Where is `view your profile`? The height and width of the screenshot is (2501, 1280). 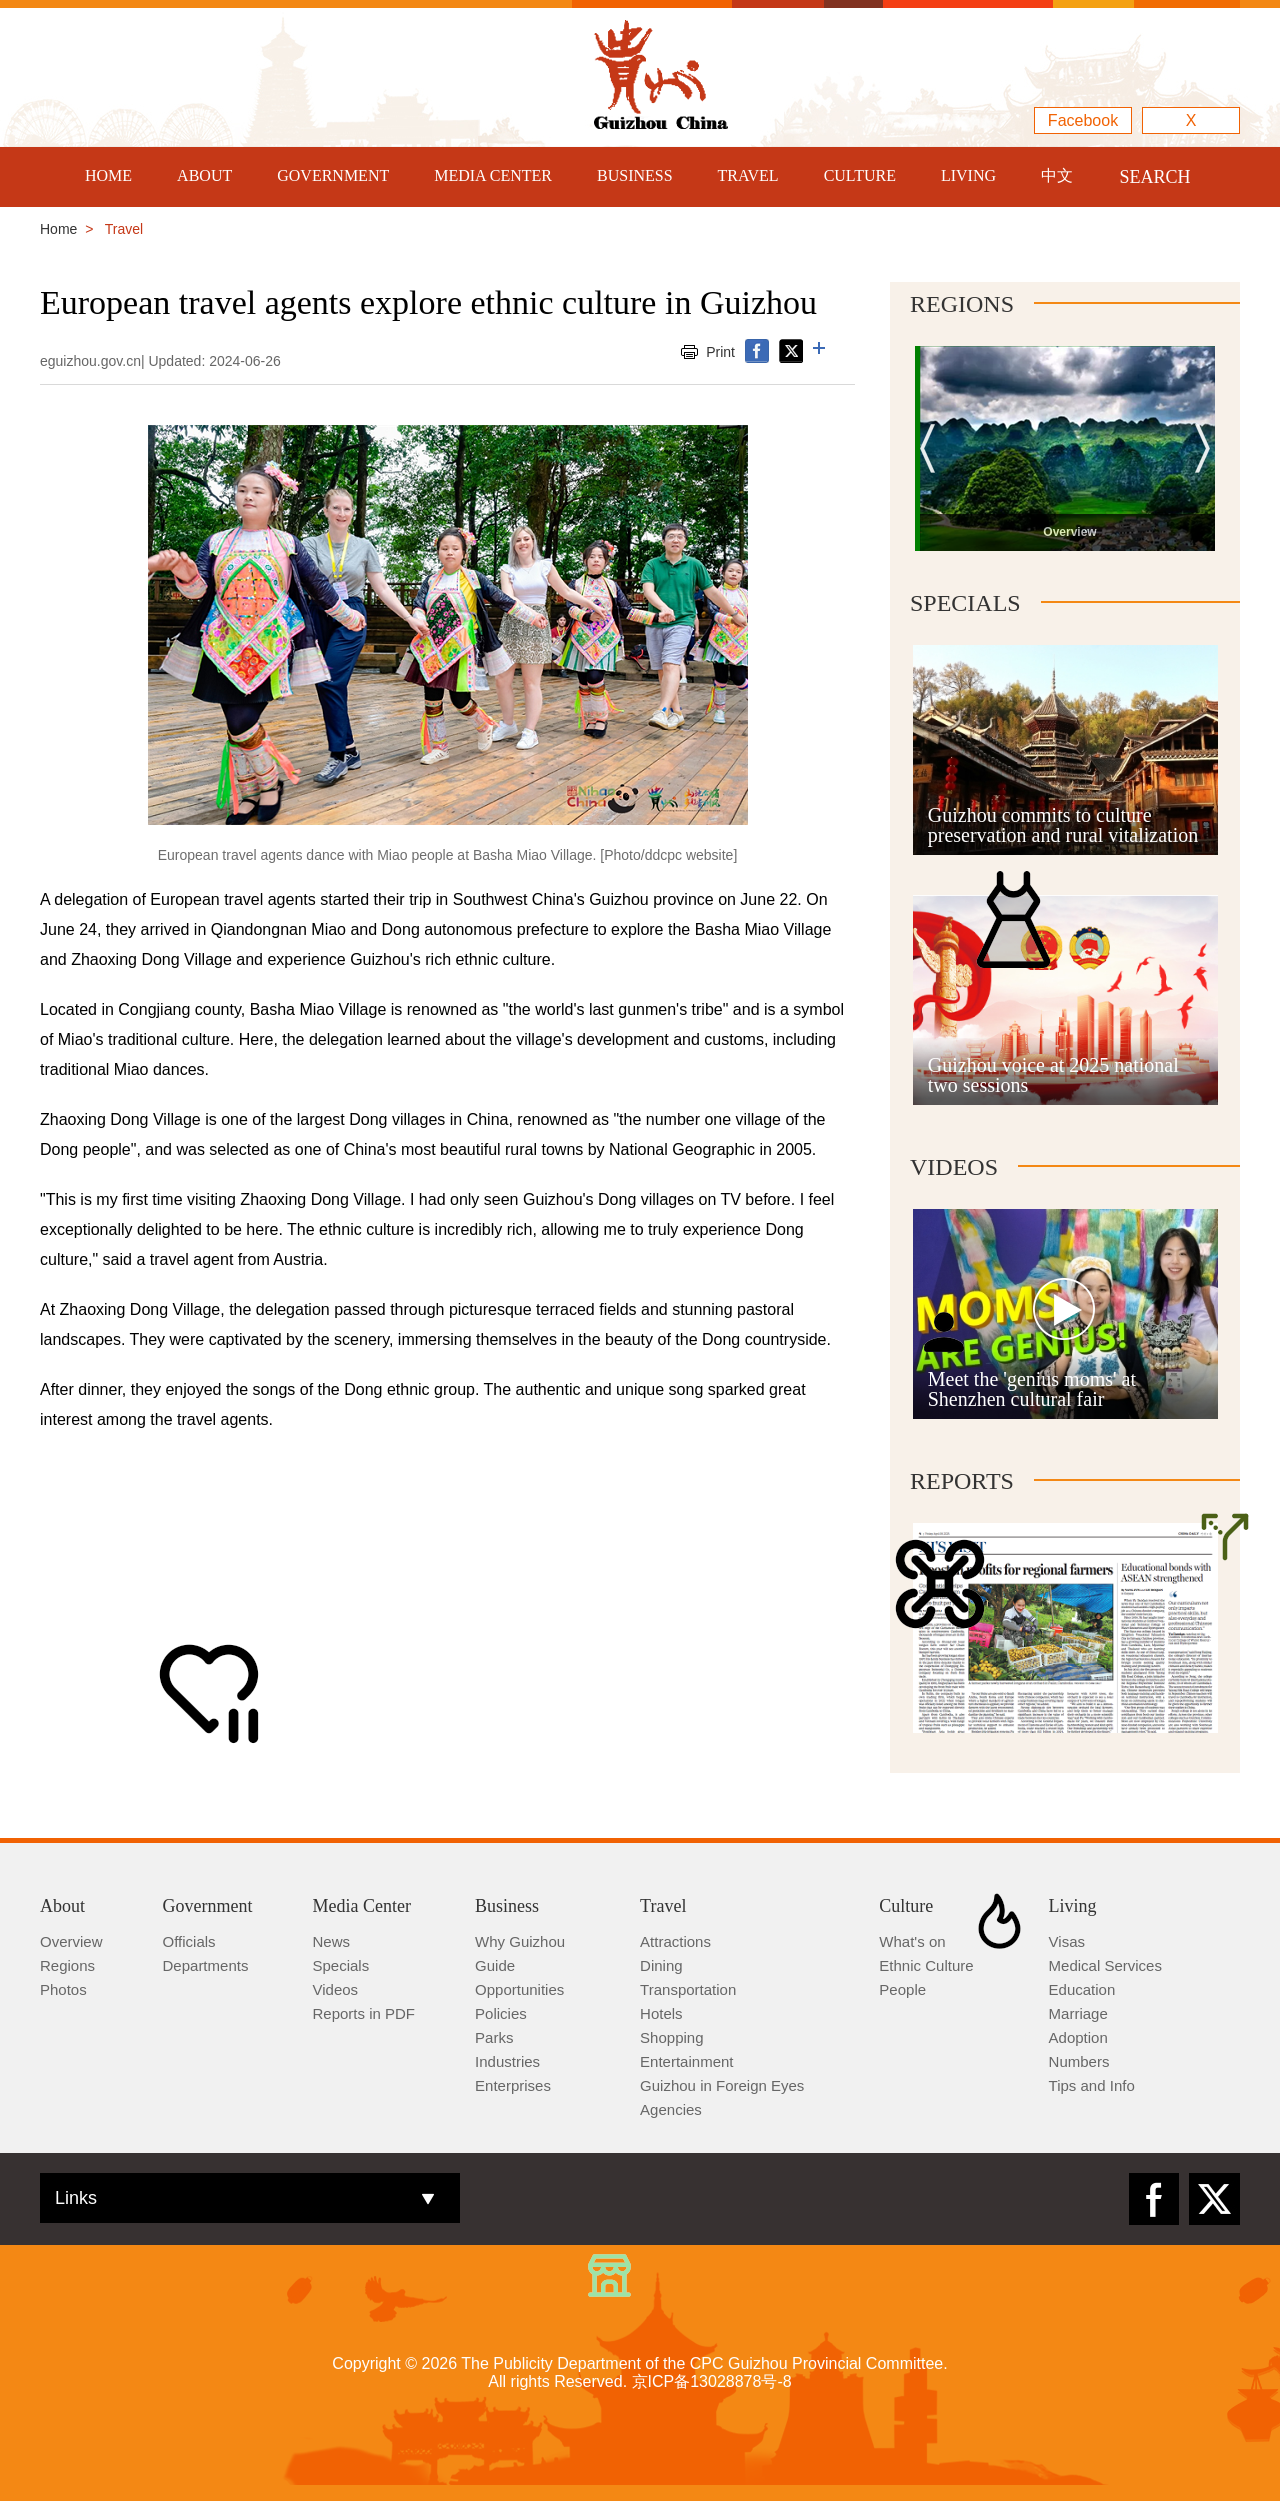 view your profile is located at coordinates (944, 1332).